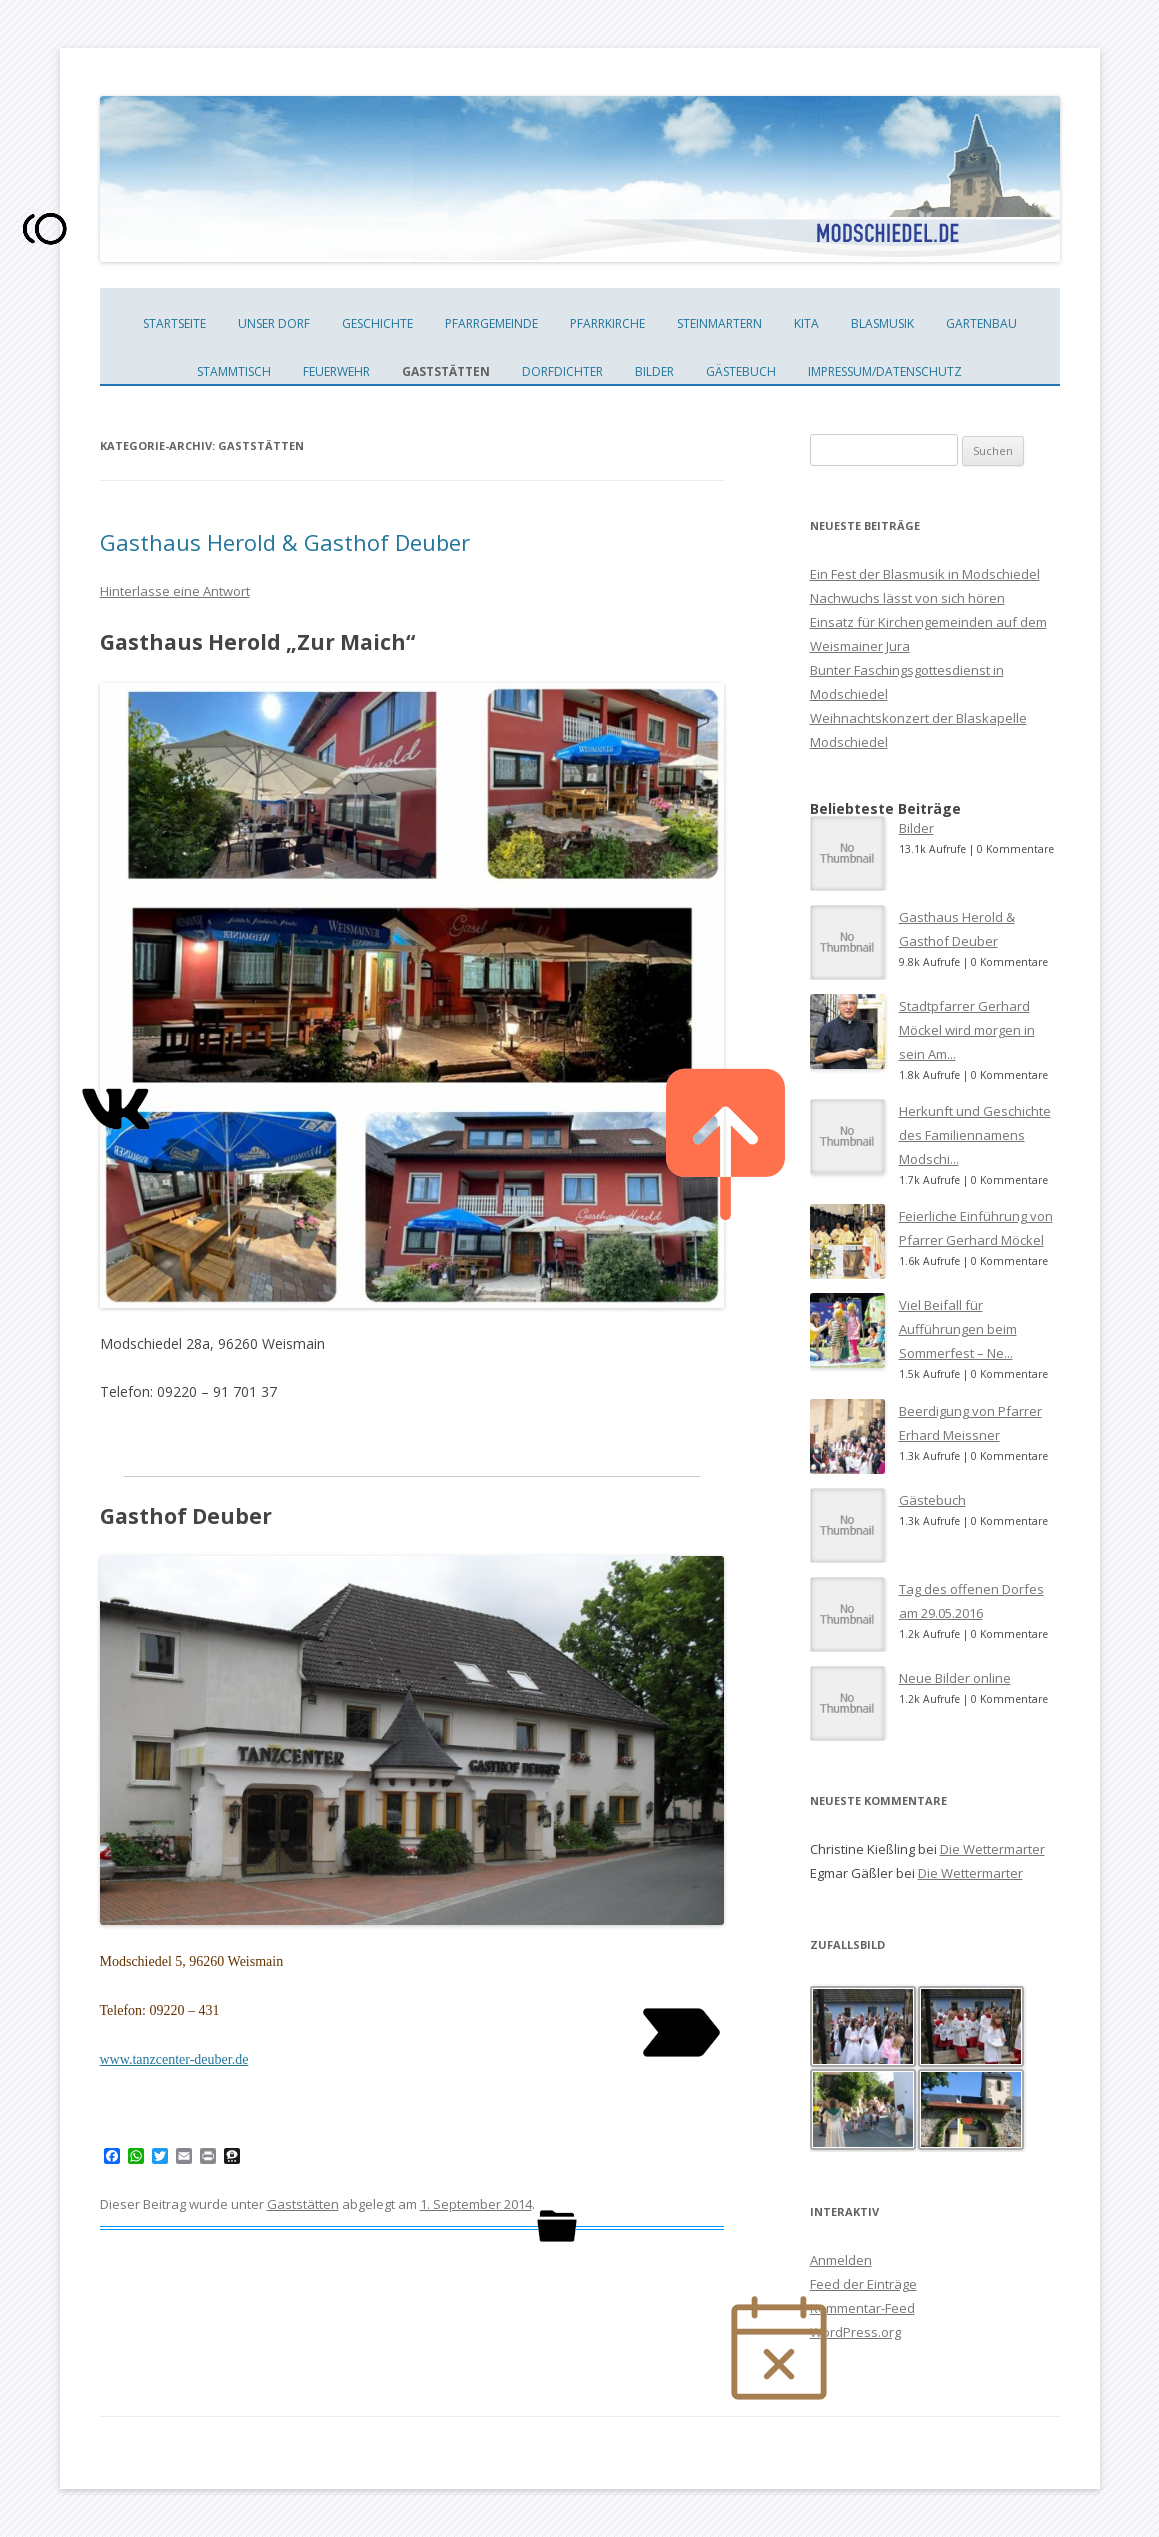 The width and height of the screenshot is (1159, 2537). I want to click on mark item as important or priority, so click(679, 2032).